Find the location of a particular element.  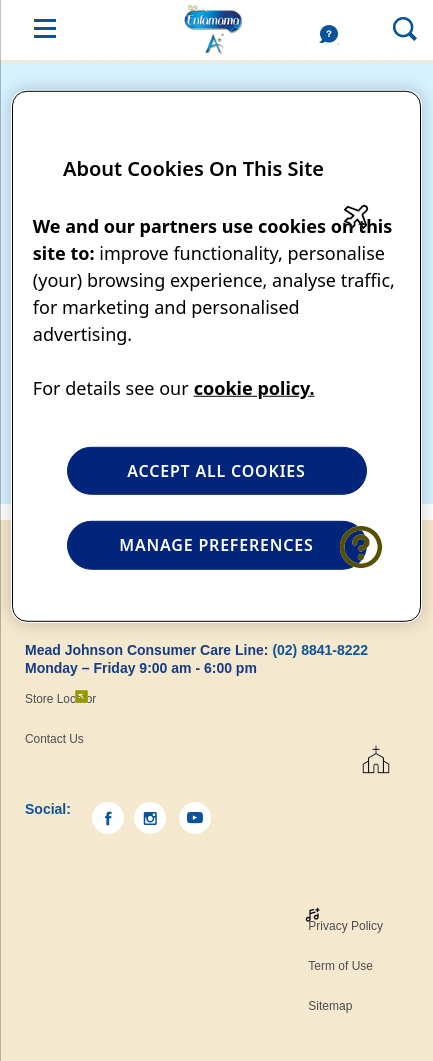

view nearby churches or places of worship is located at coordinates (376, 761).